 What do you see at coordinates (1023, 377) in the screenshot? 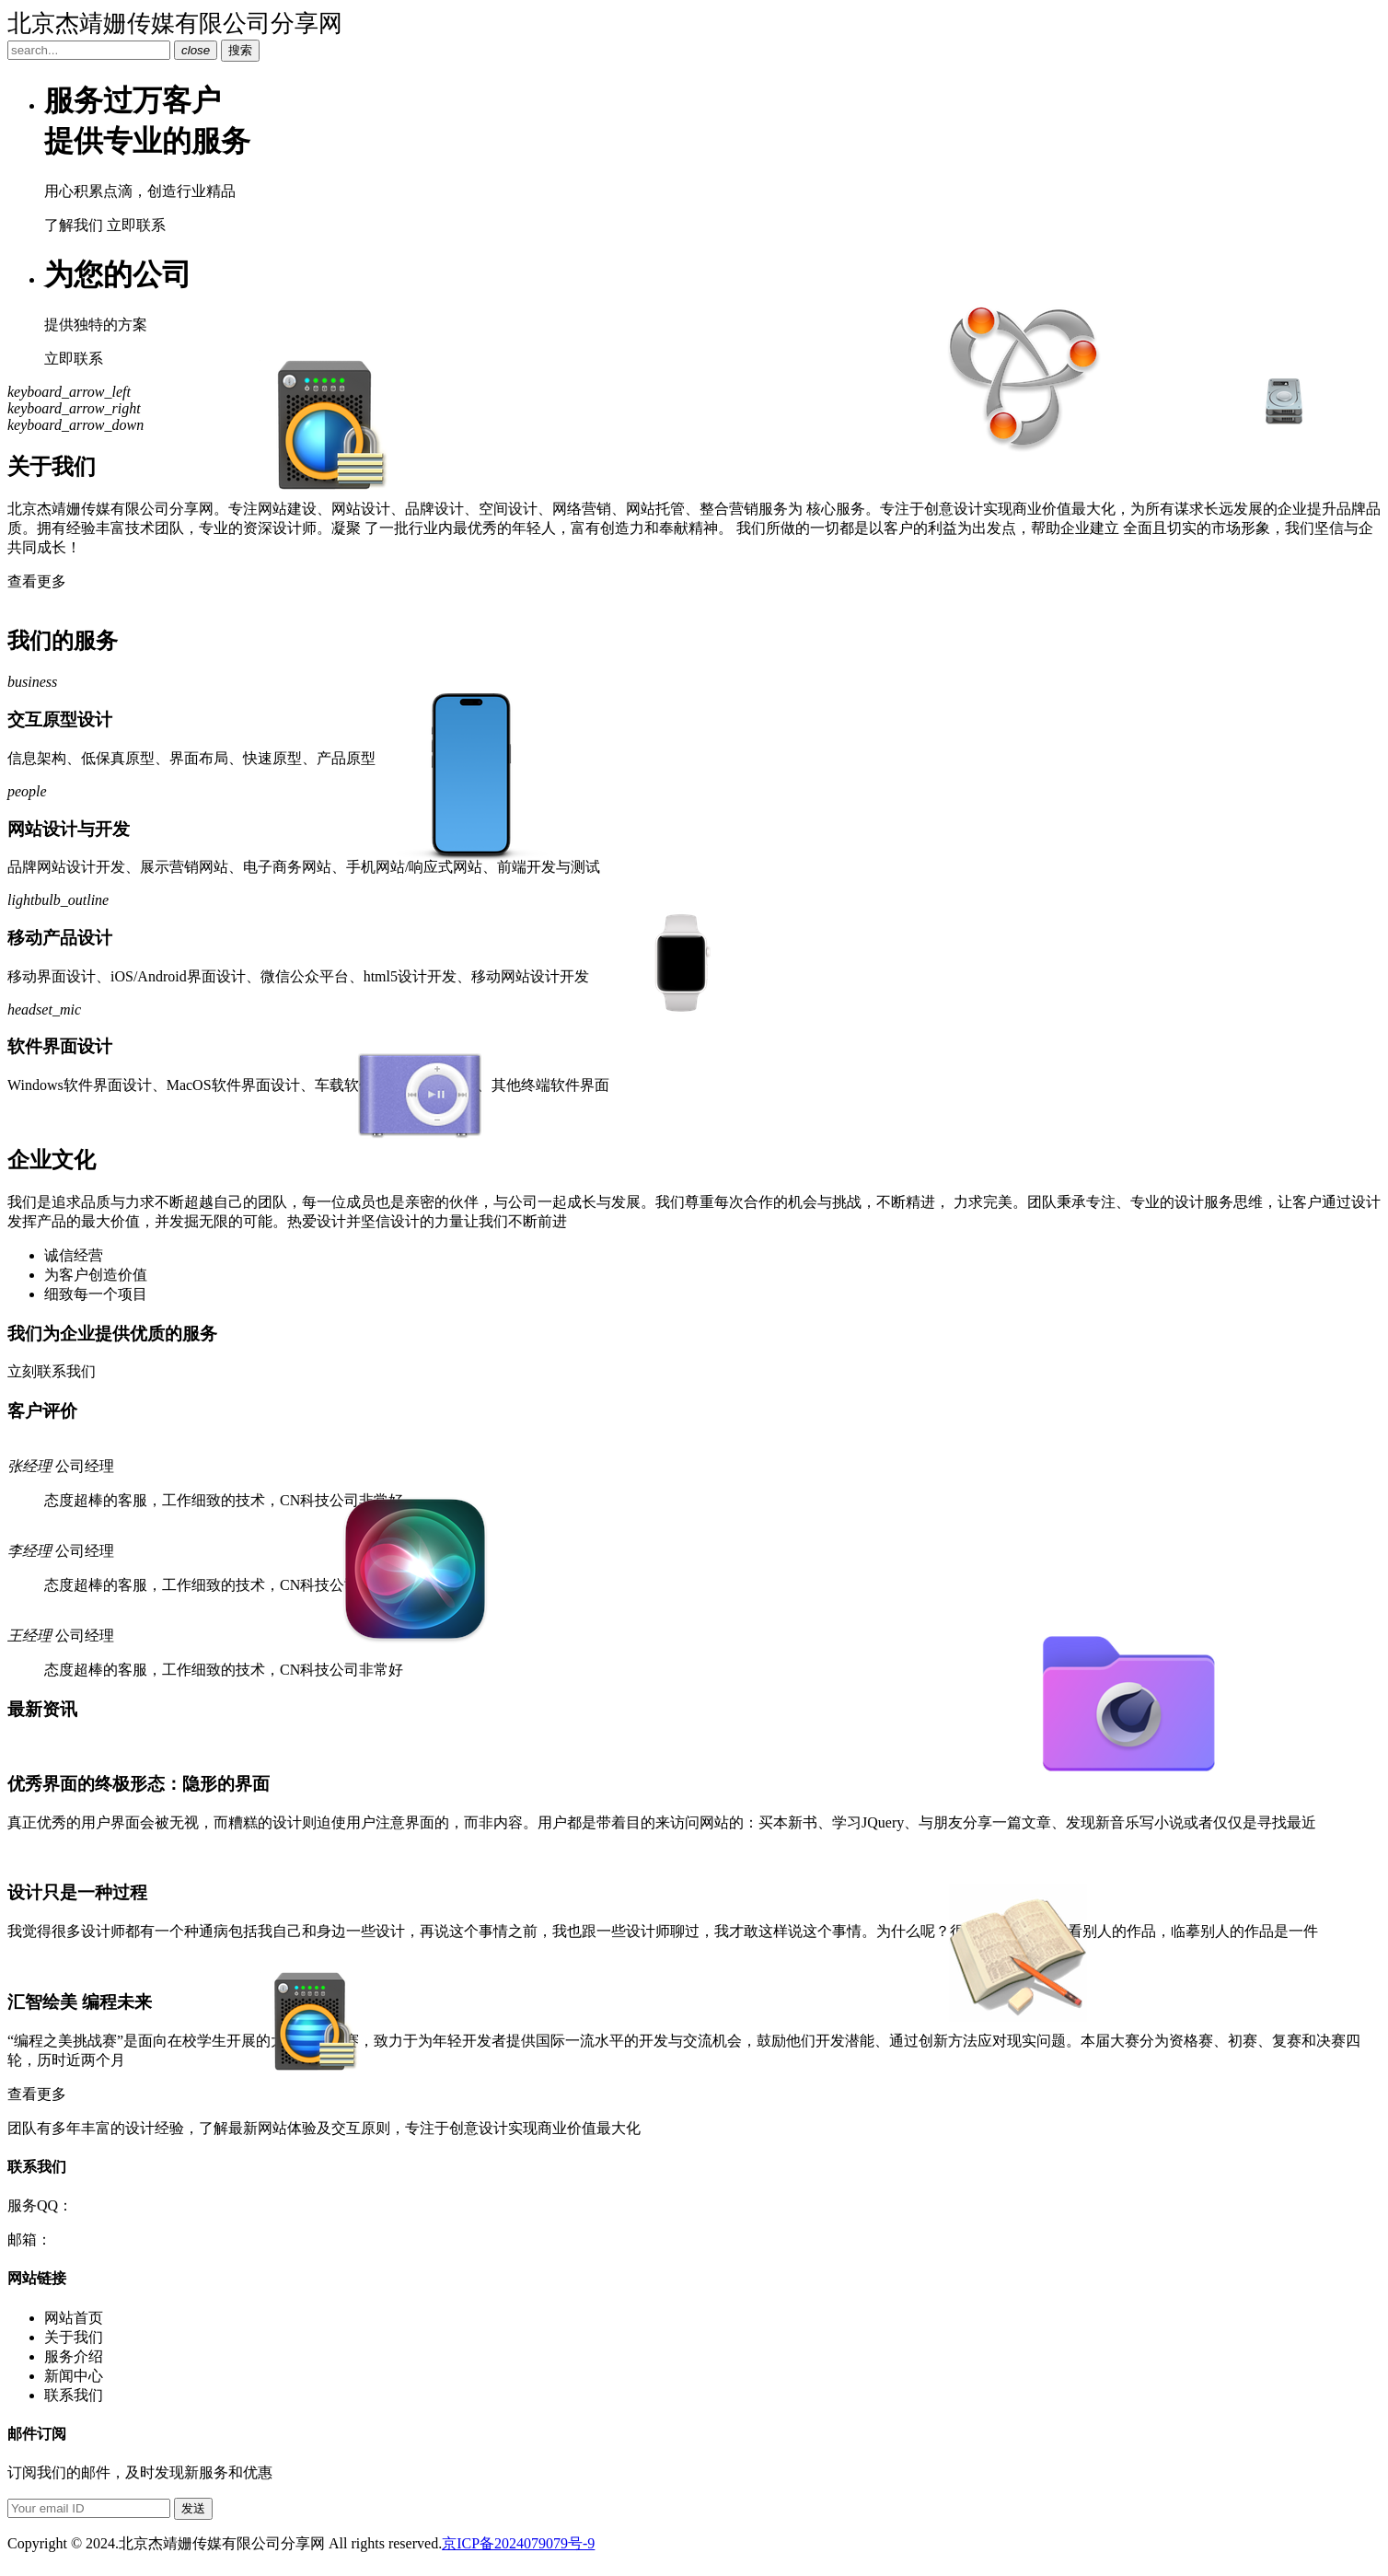
I see `access bonjour network discovery settings` at bounding box center [1023, 377].